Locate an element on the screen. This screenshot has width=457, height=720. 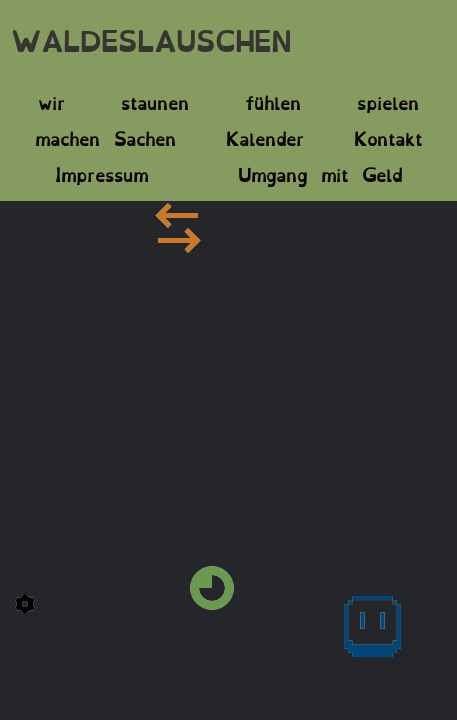
open aseprite pixel art editor is located at coordinates (372, 626).